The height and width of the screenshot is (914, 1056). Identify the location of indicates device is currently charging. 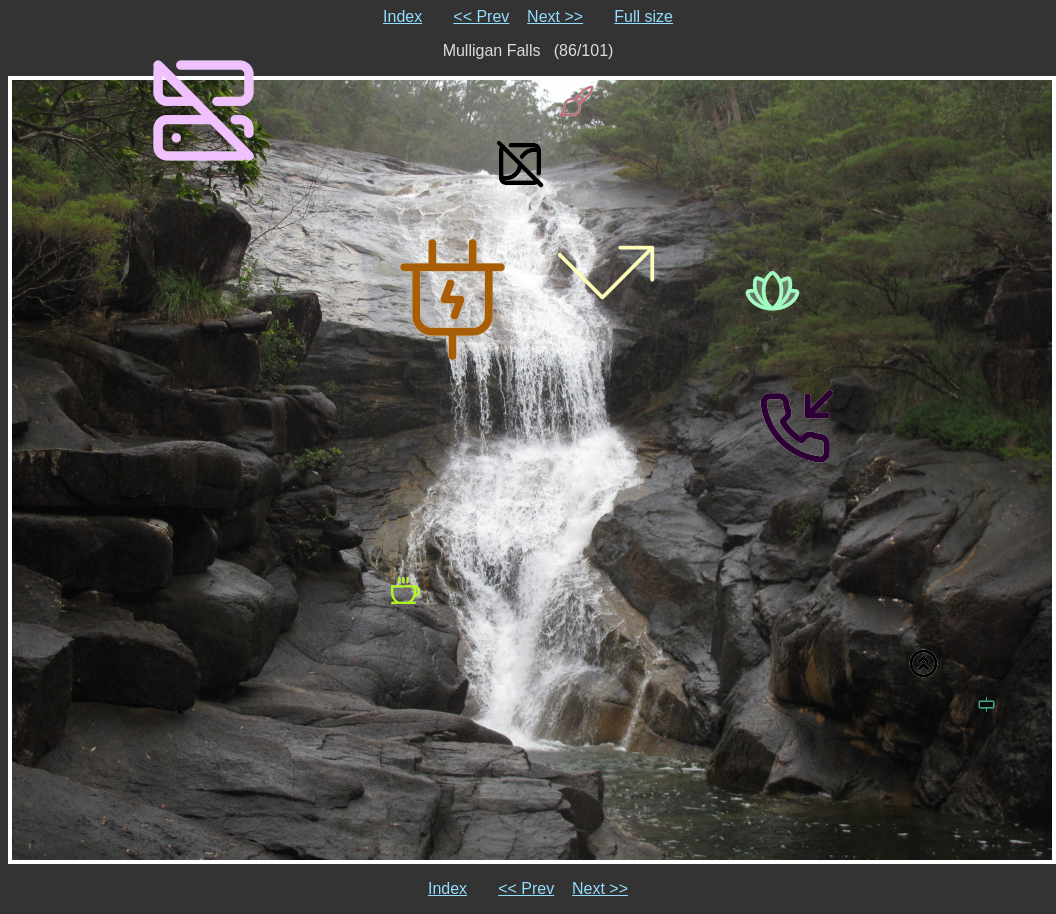
(452, 299).